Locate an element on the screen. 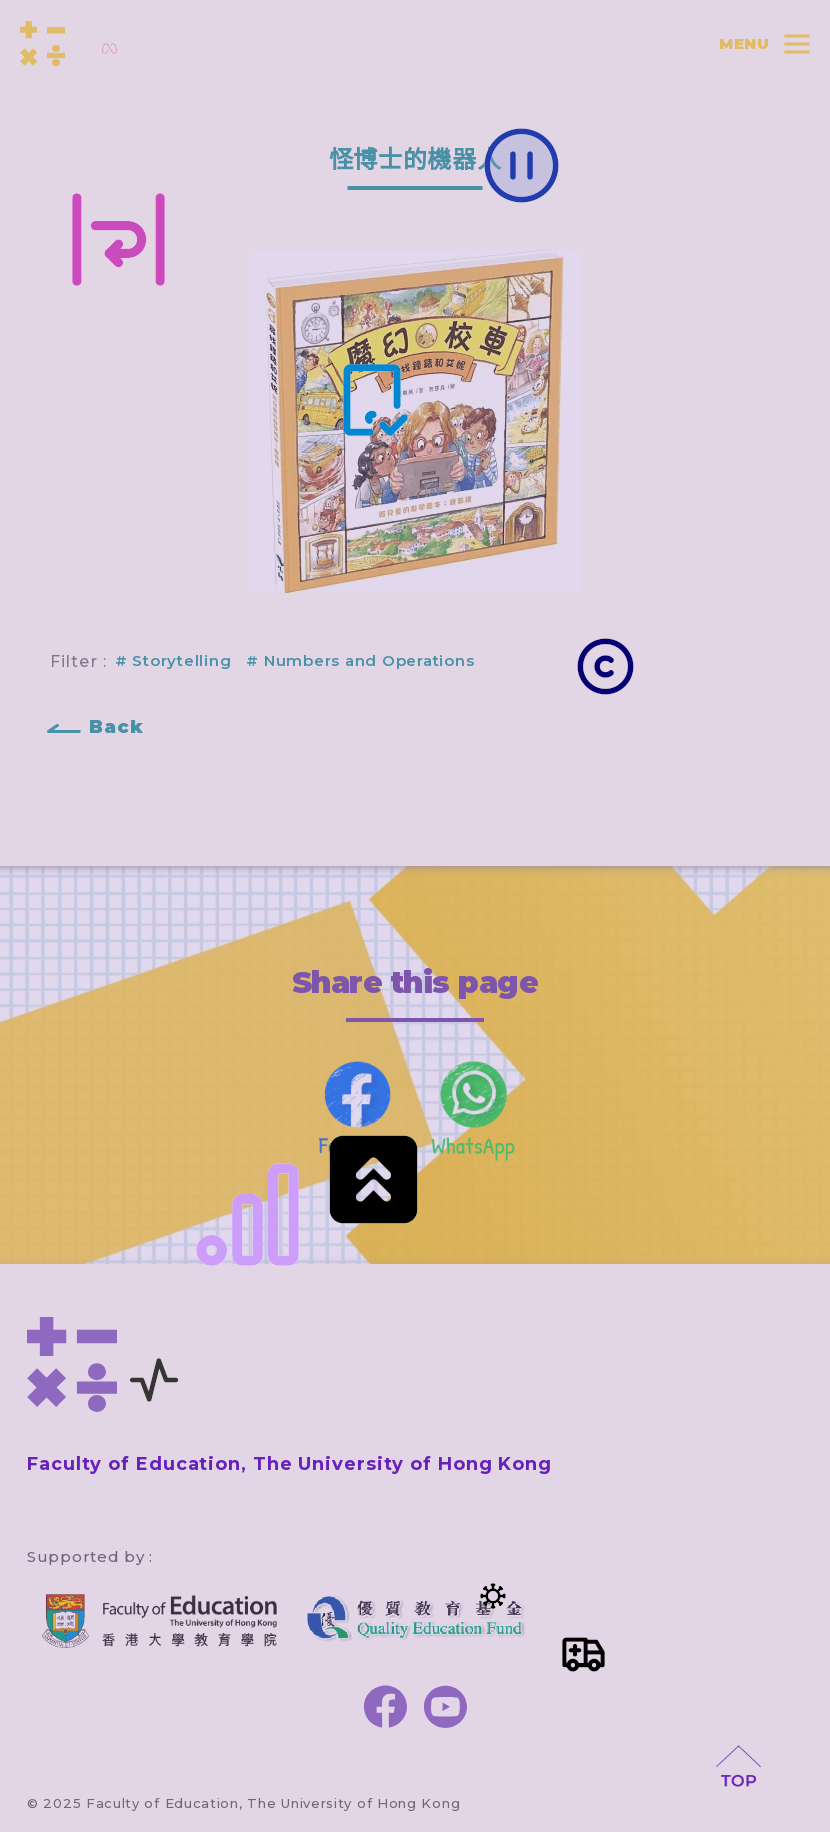 Image resolution: width=830 pixels, height=1832 pixels. indicates virus or malware detected is located at coordinates (493, 1596).